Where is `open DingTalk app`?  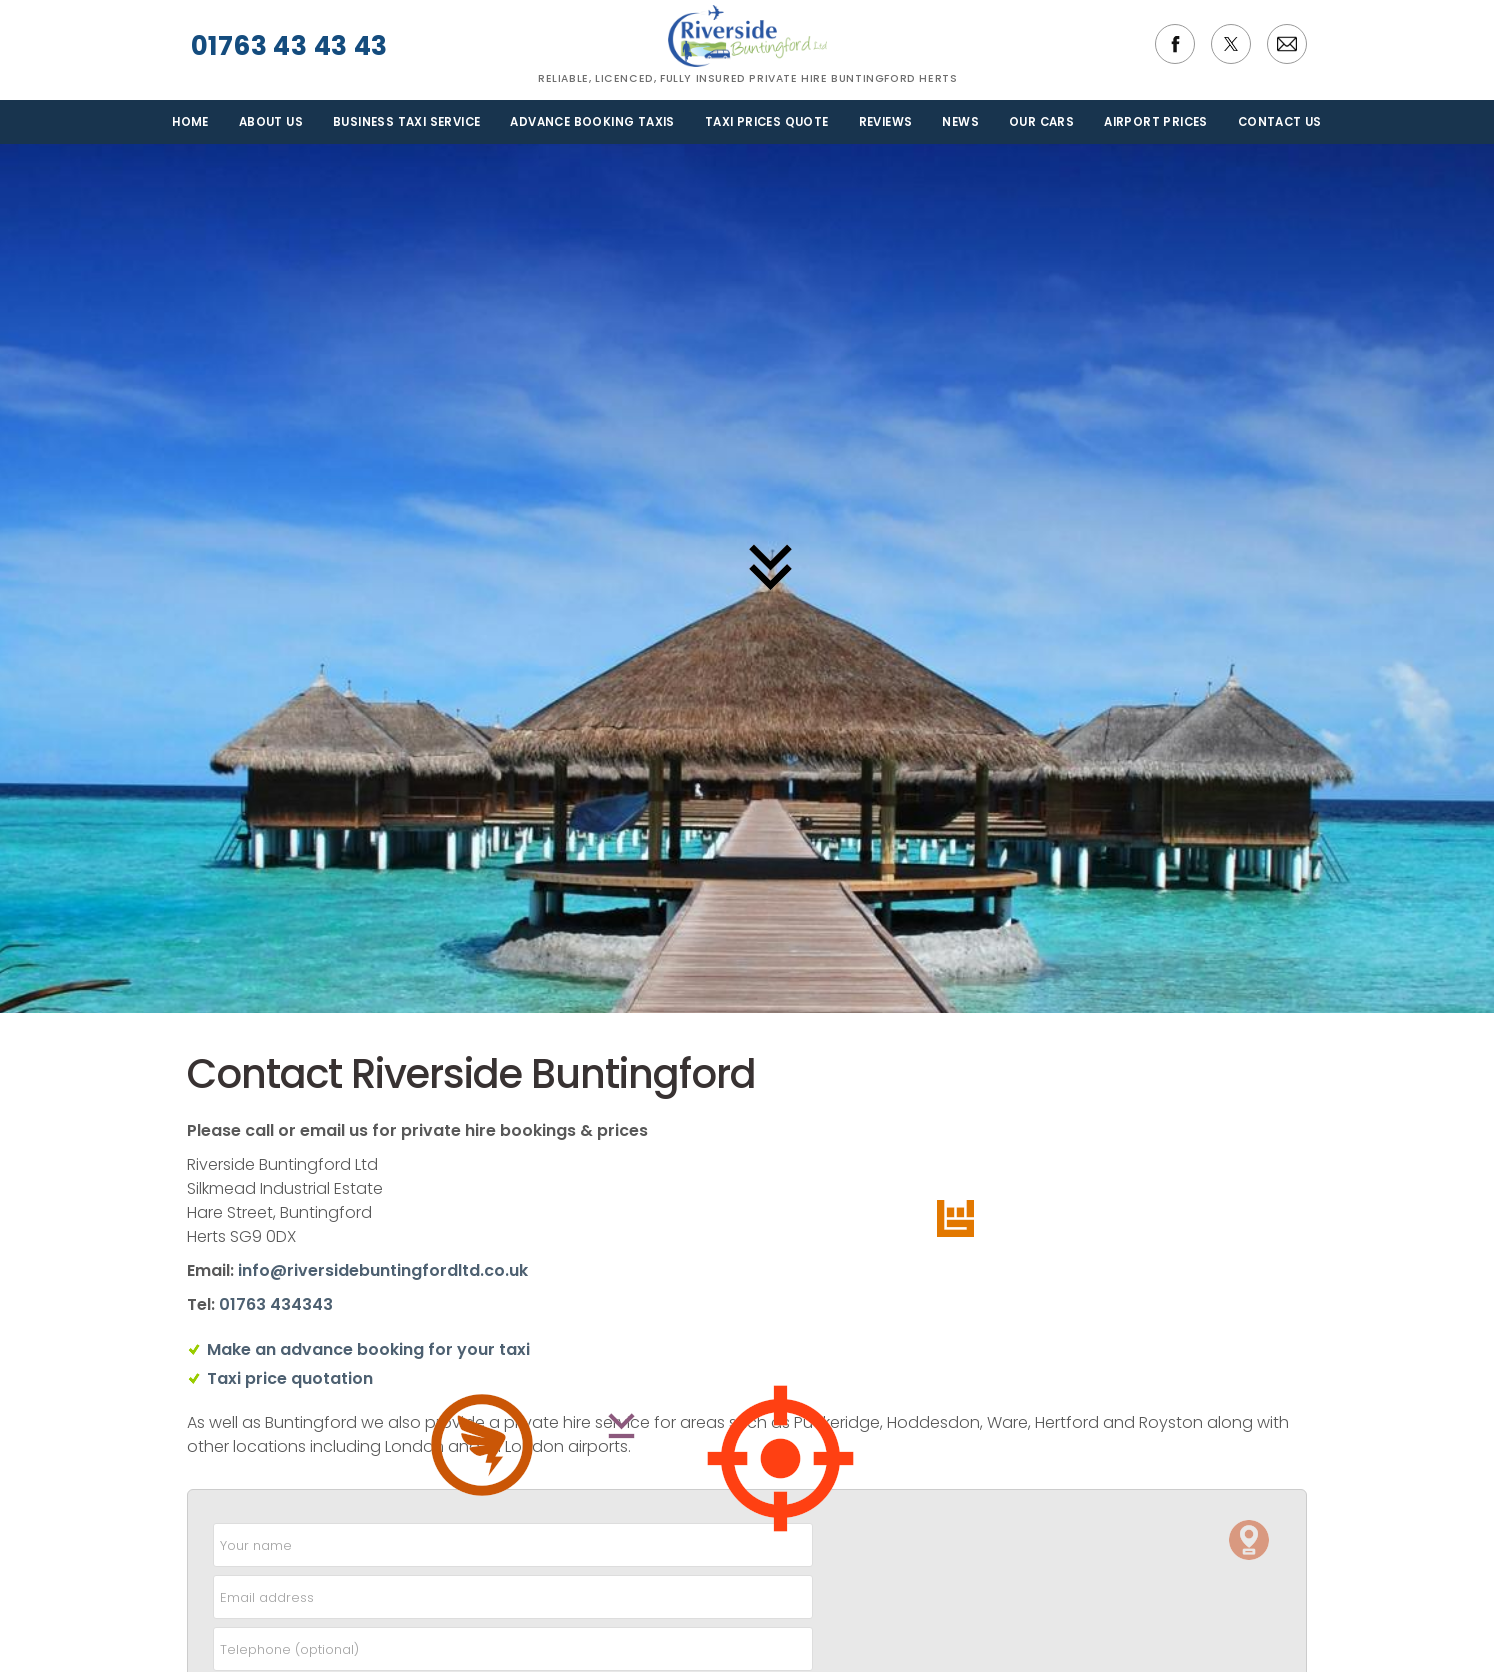
open DingTalk app is located at coordinates (482, 1445).